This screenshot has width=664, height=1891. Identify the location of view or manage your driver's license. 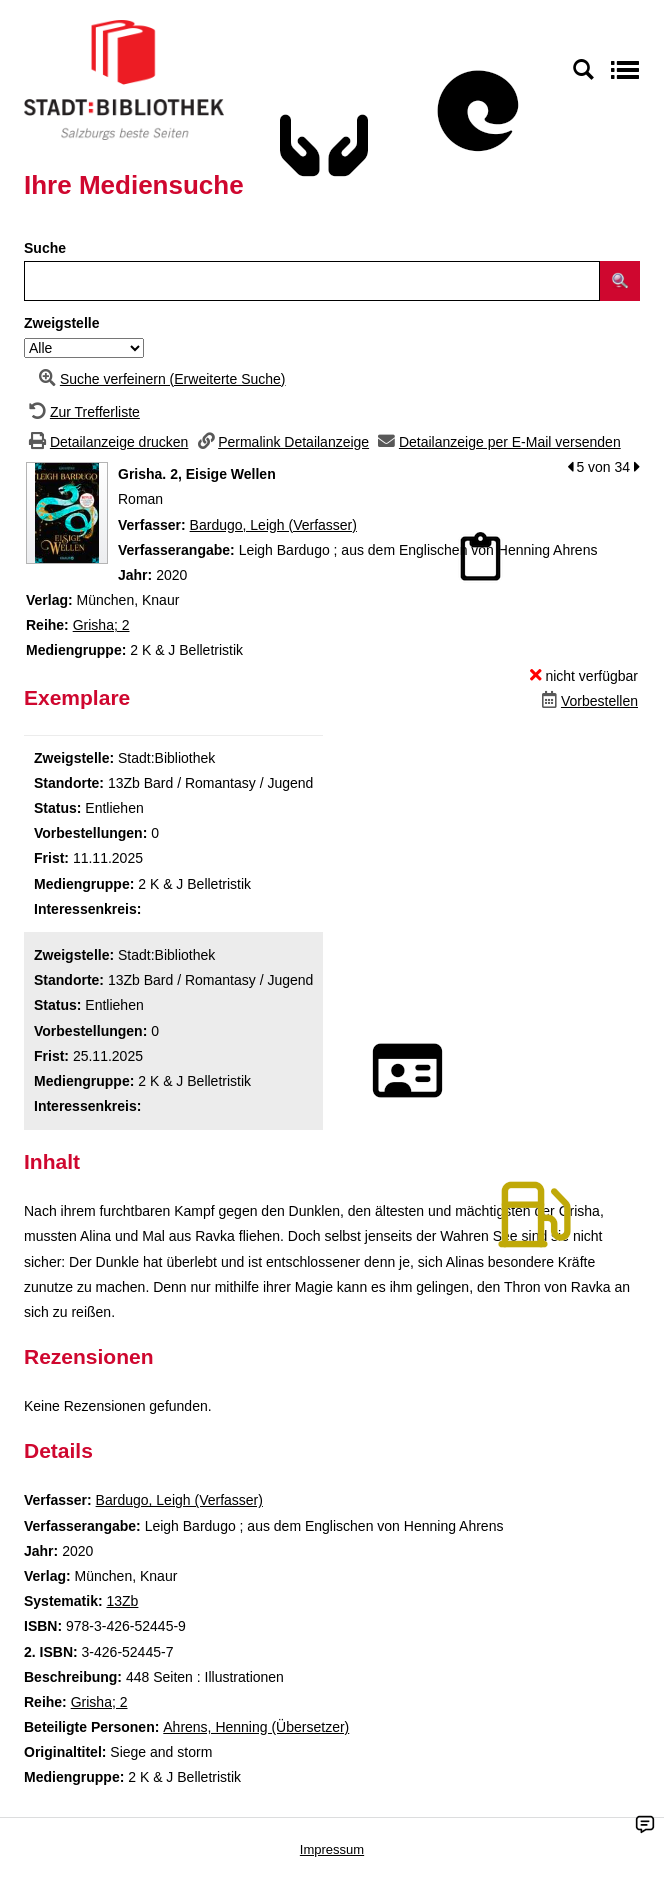
(407, 1070).